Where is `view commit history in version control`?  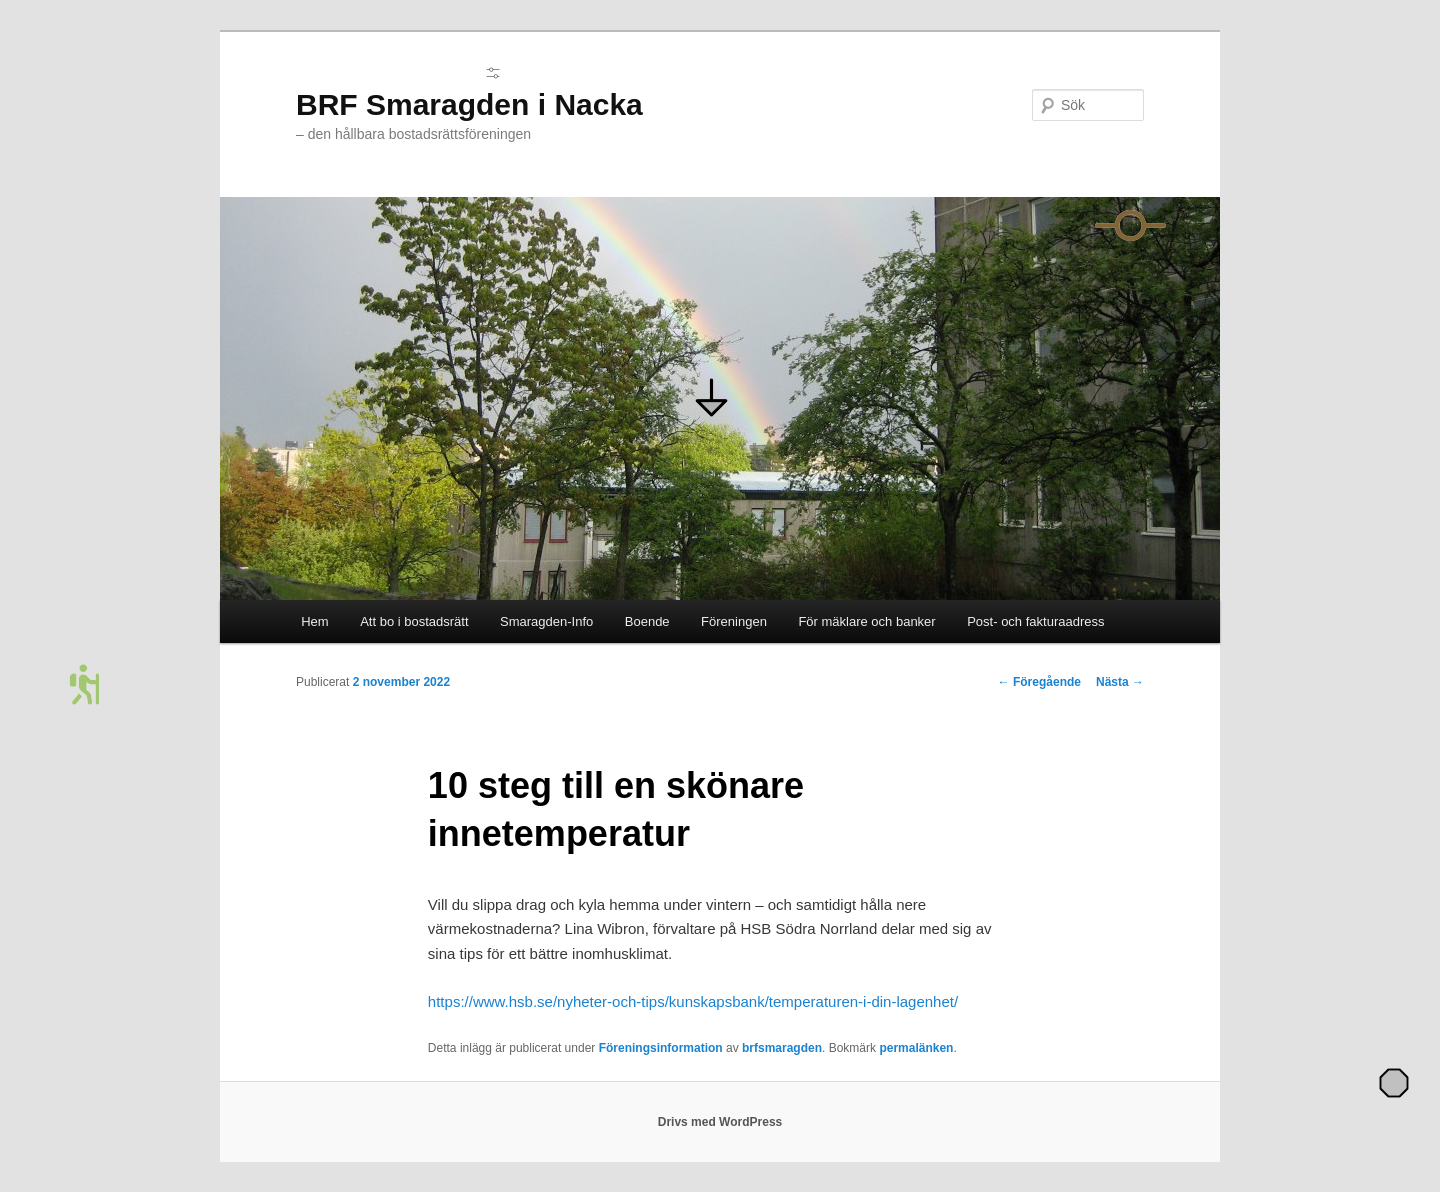
view commit history in version control is located at coordinates (1130, 225).